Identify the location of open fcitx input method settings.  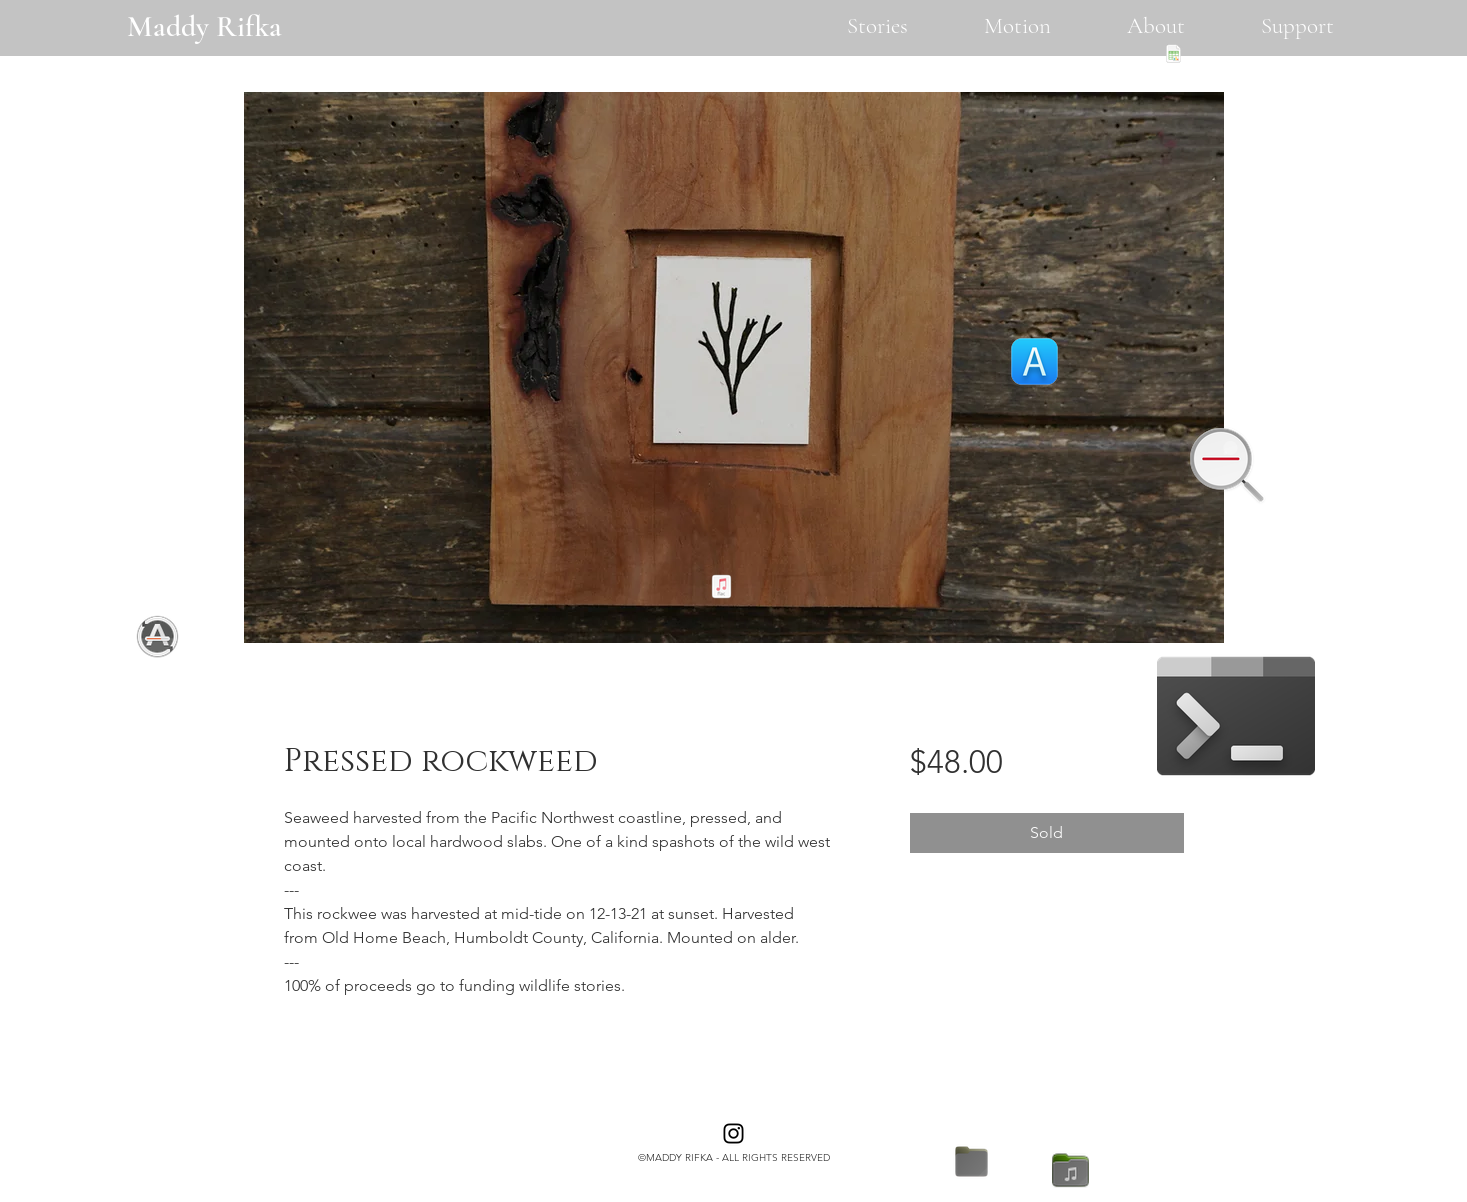
(1034, 361).